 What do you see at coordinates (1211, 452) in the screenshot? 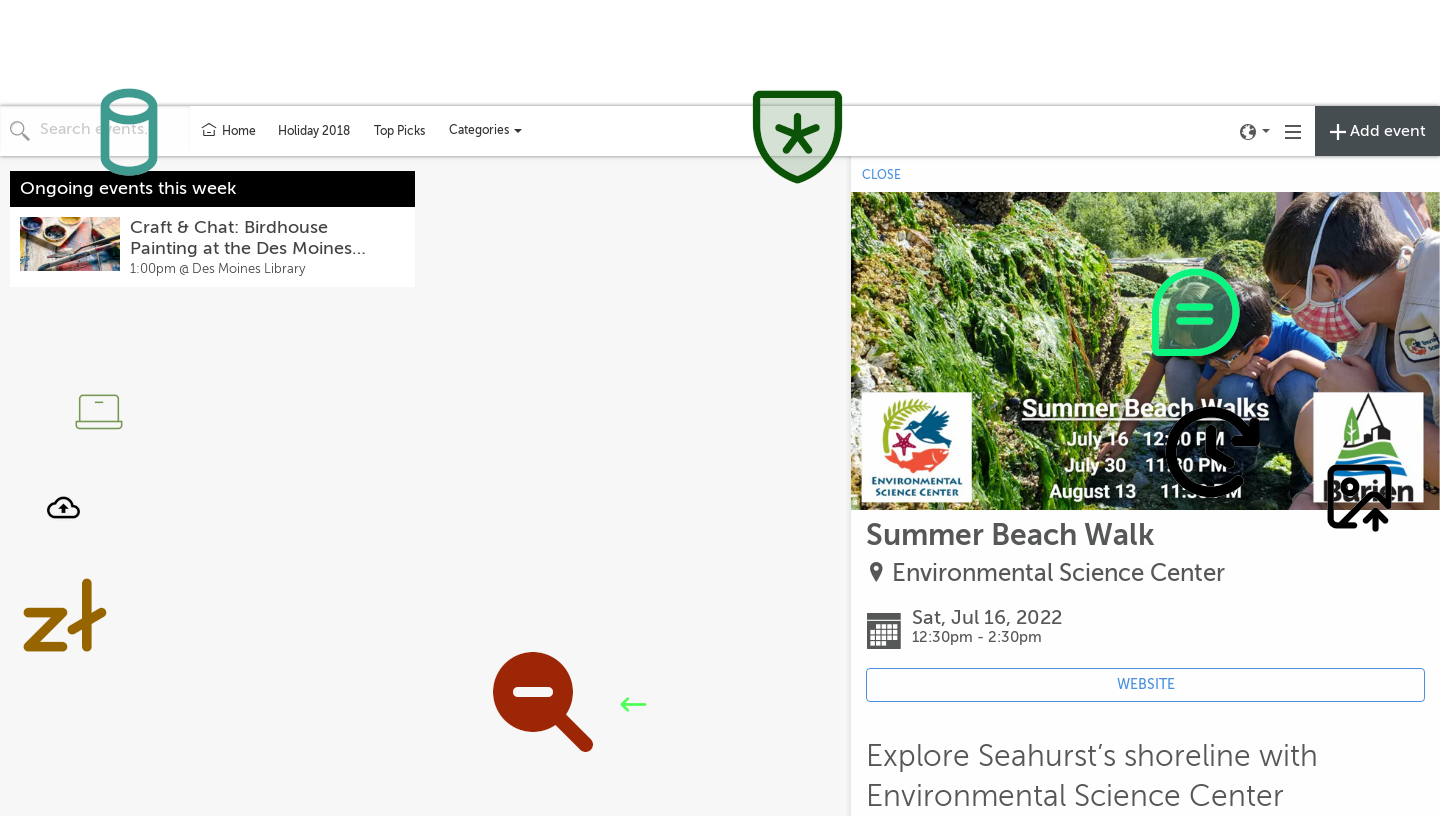
I see `restore to a previous version` at bounding box center [1211, 452].